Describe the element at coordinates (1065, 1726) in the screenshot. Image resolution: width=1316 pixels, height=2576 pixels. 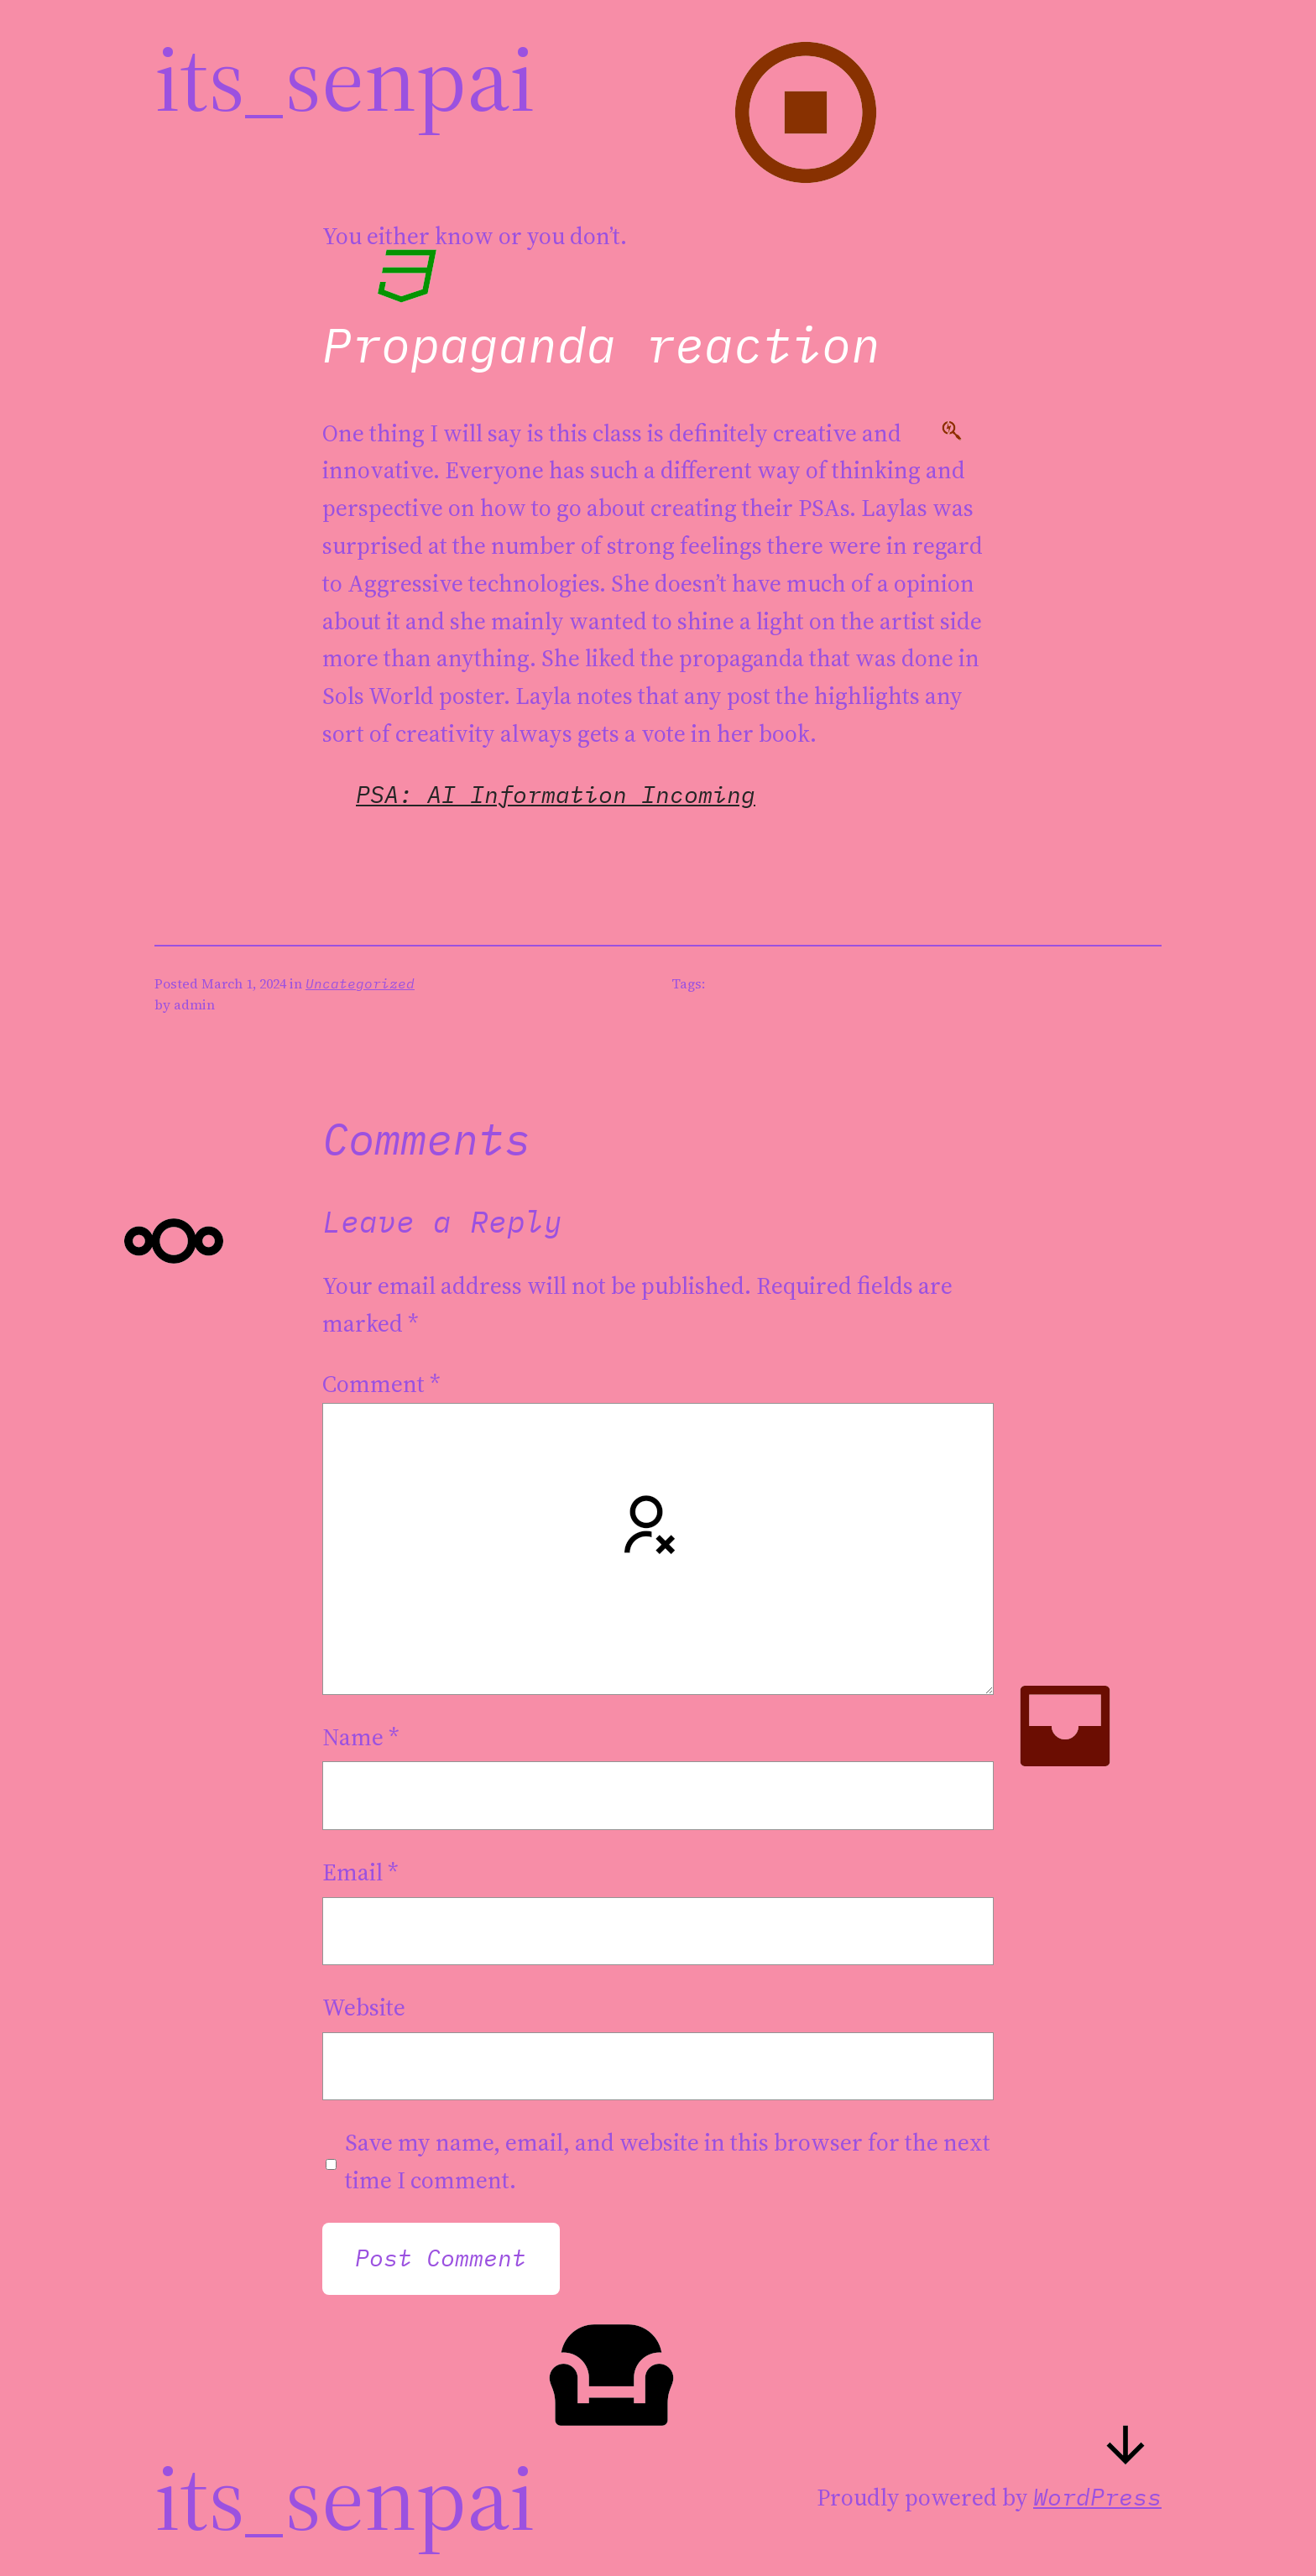
I see `view your inbox messages` at that location.